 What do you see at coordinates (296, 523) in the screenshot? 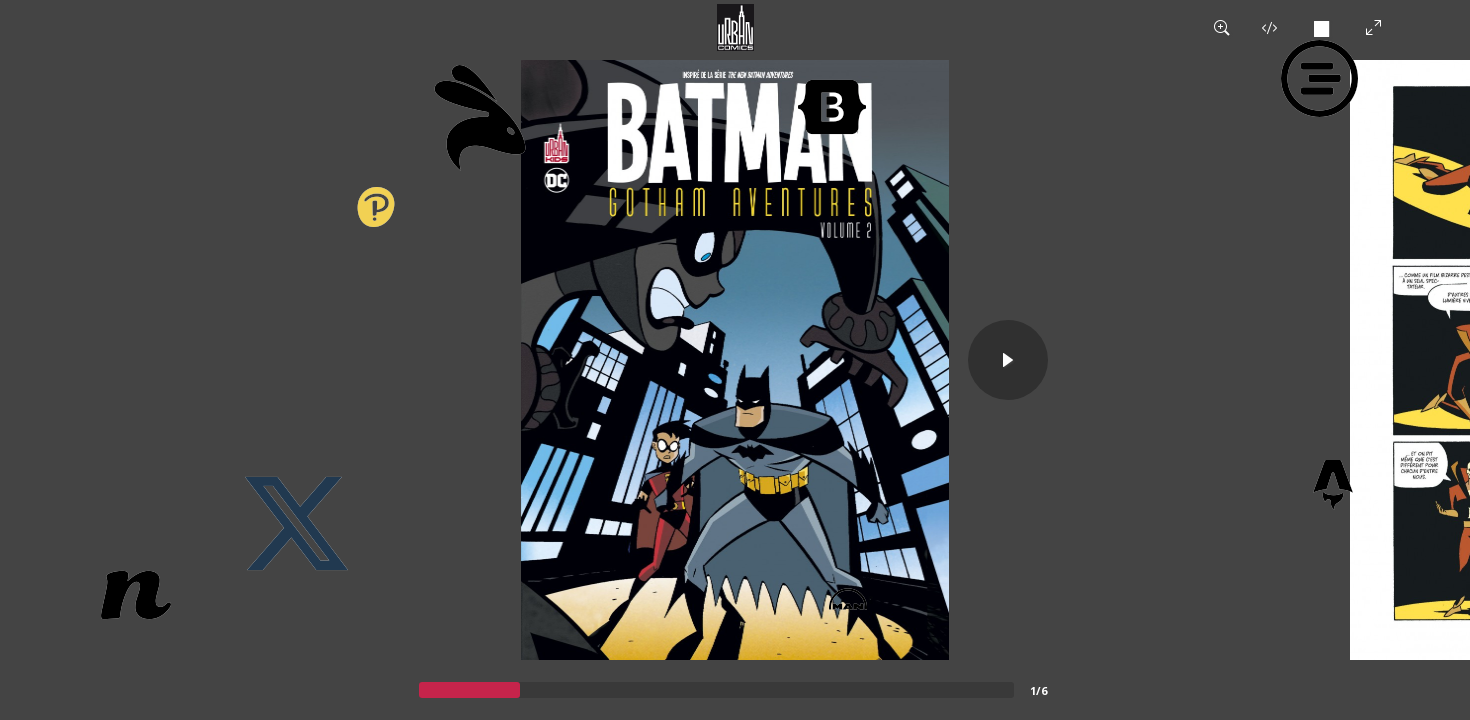
I see `open the X (formerly Twitter) app` at bounding box center [296, 523].